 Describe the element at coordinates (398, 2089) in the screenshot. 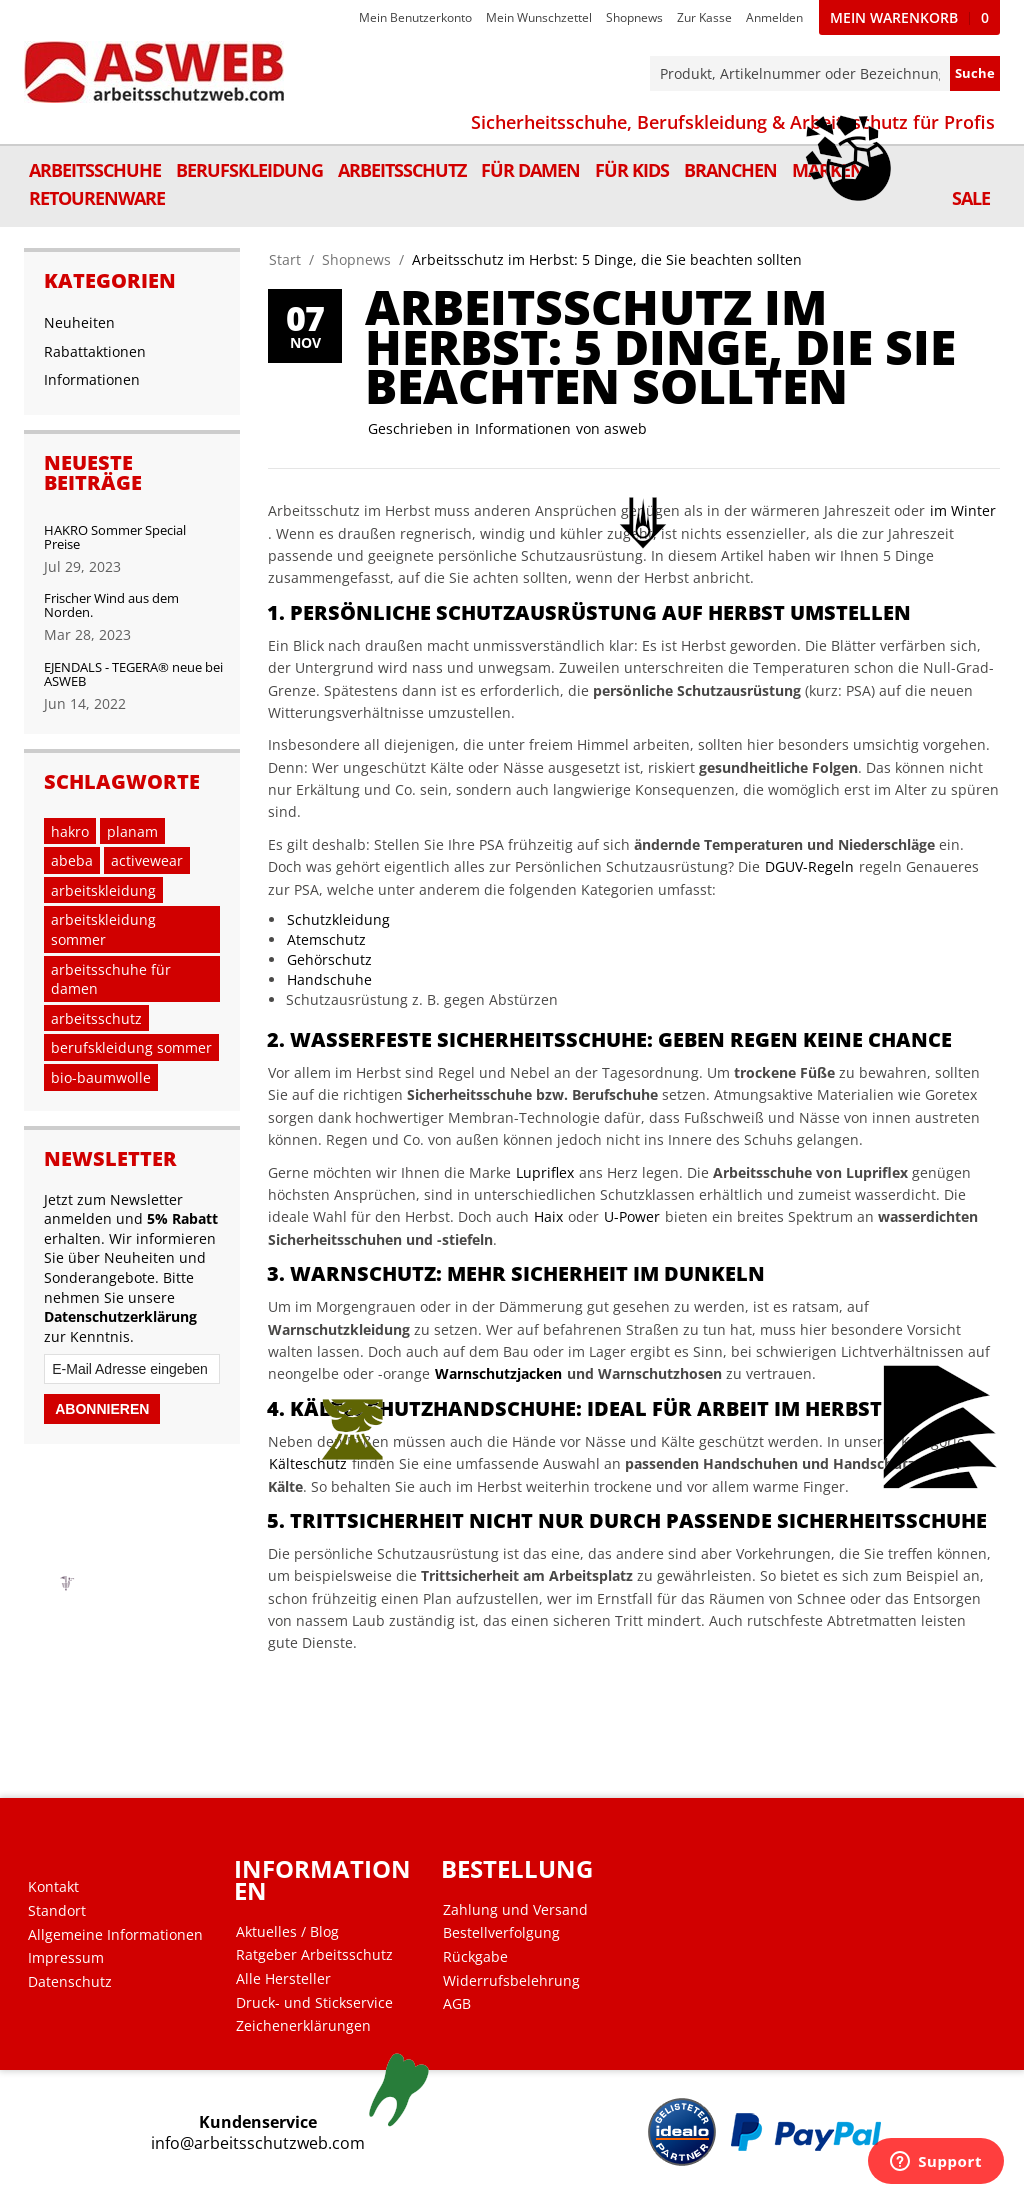

I see `access dental health information` at that location.